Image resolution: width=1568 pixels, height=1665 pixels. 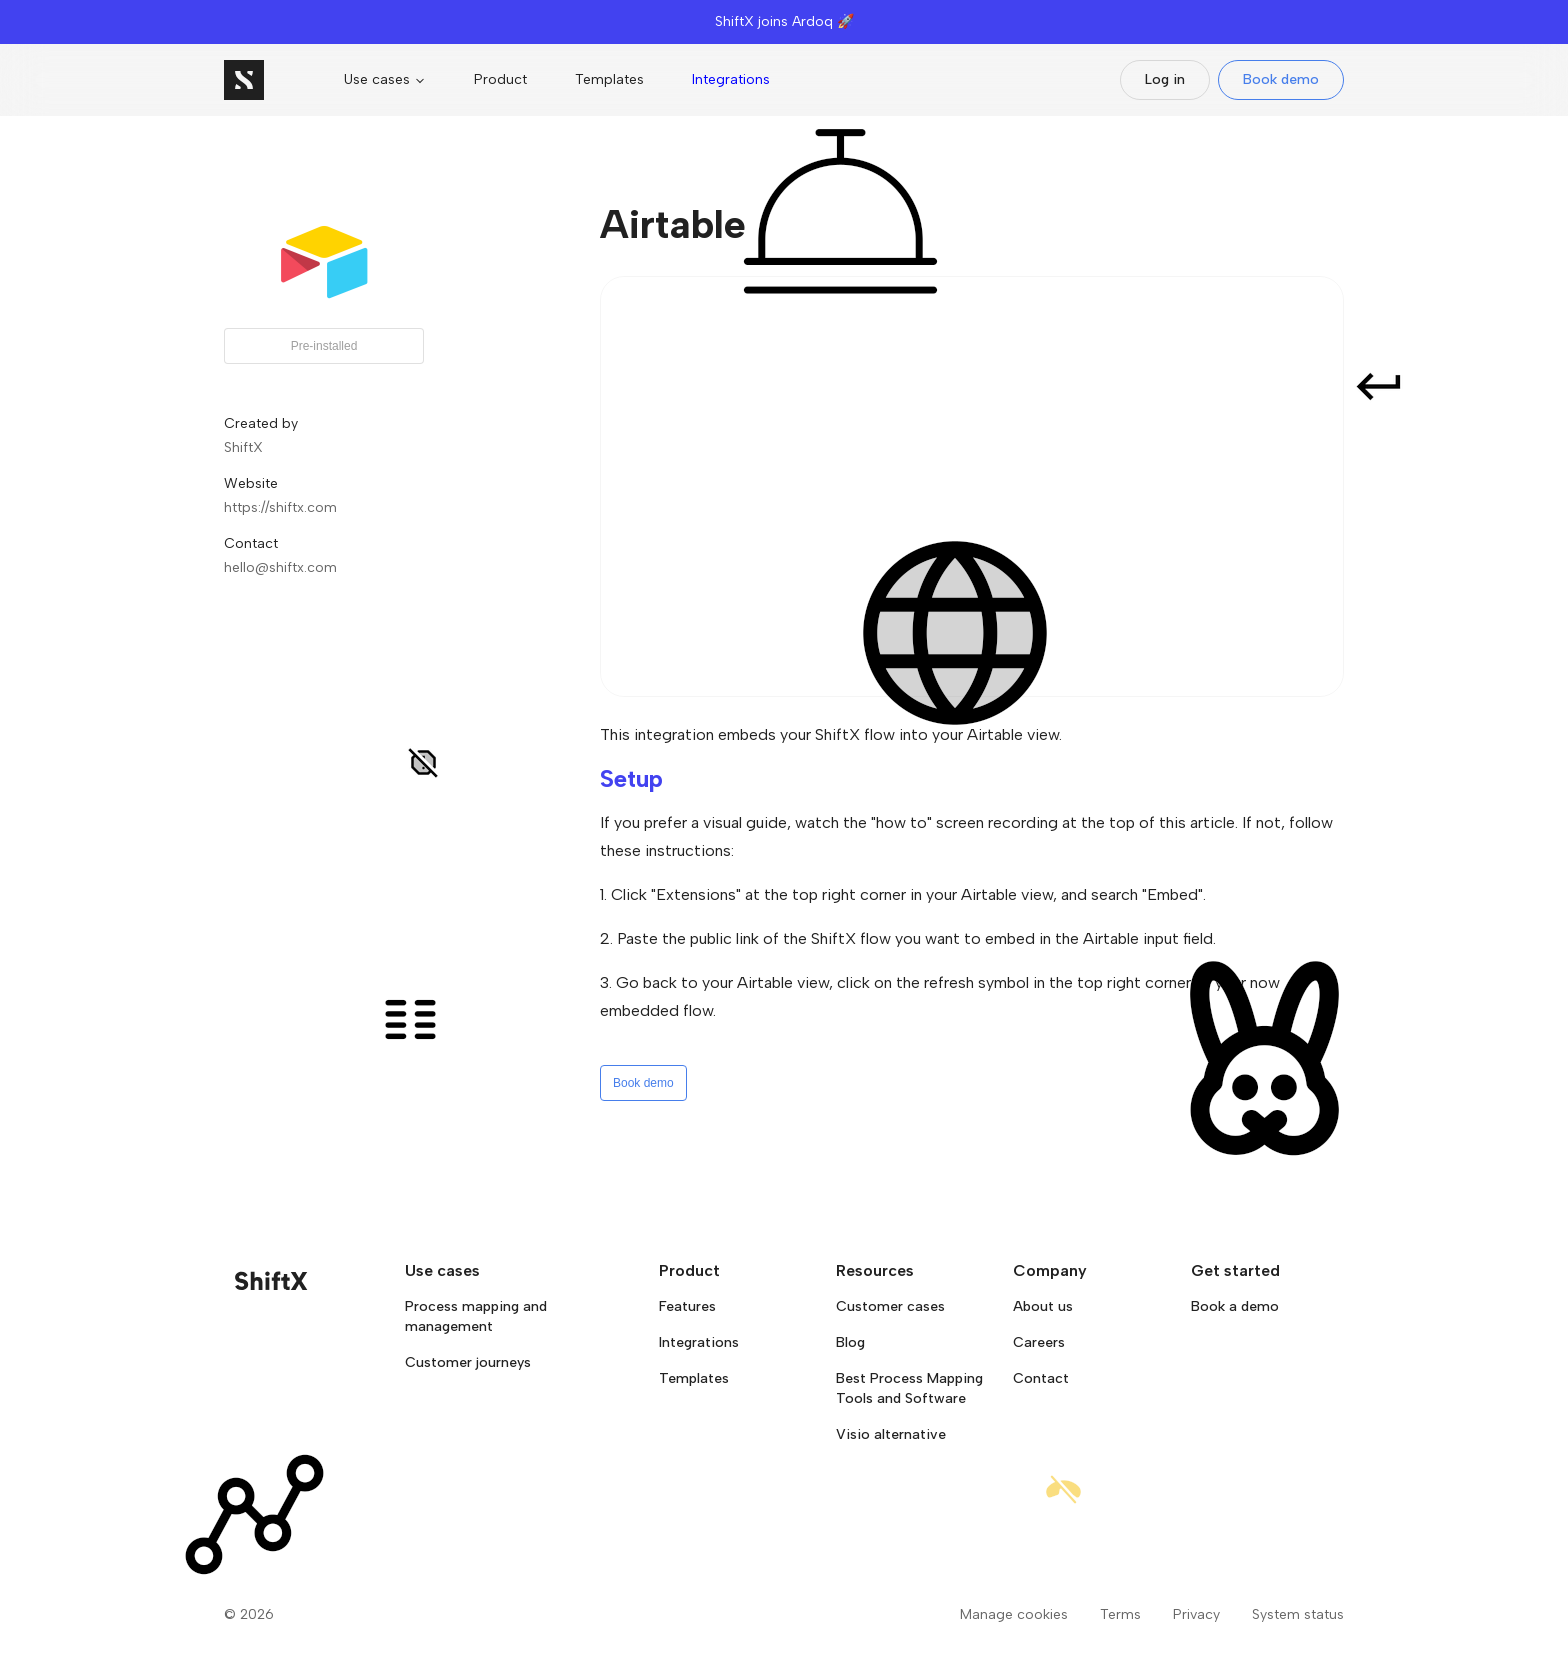 I want to click on request service or assistance, so click(x=840, y=218).